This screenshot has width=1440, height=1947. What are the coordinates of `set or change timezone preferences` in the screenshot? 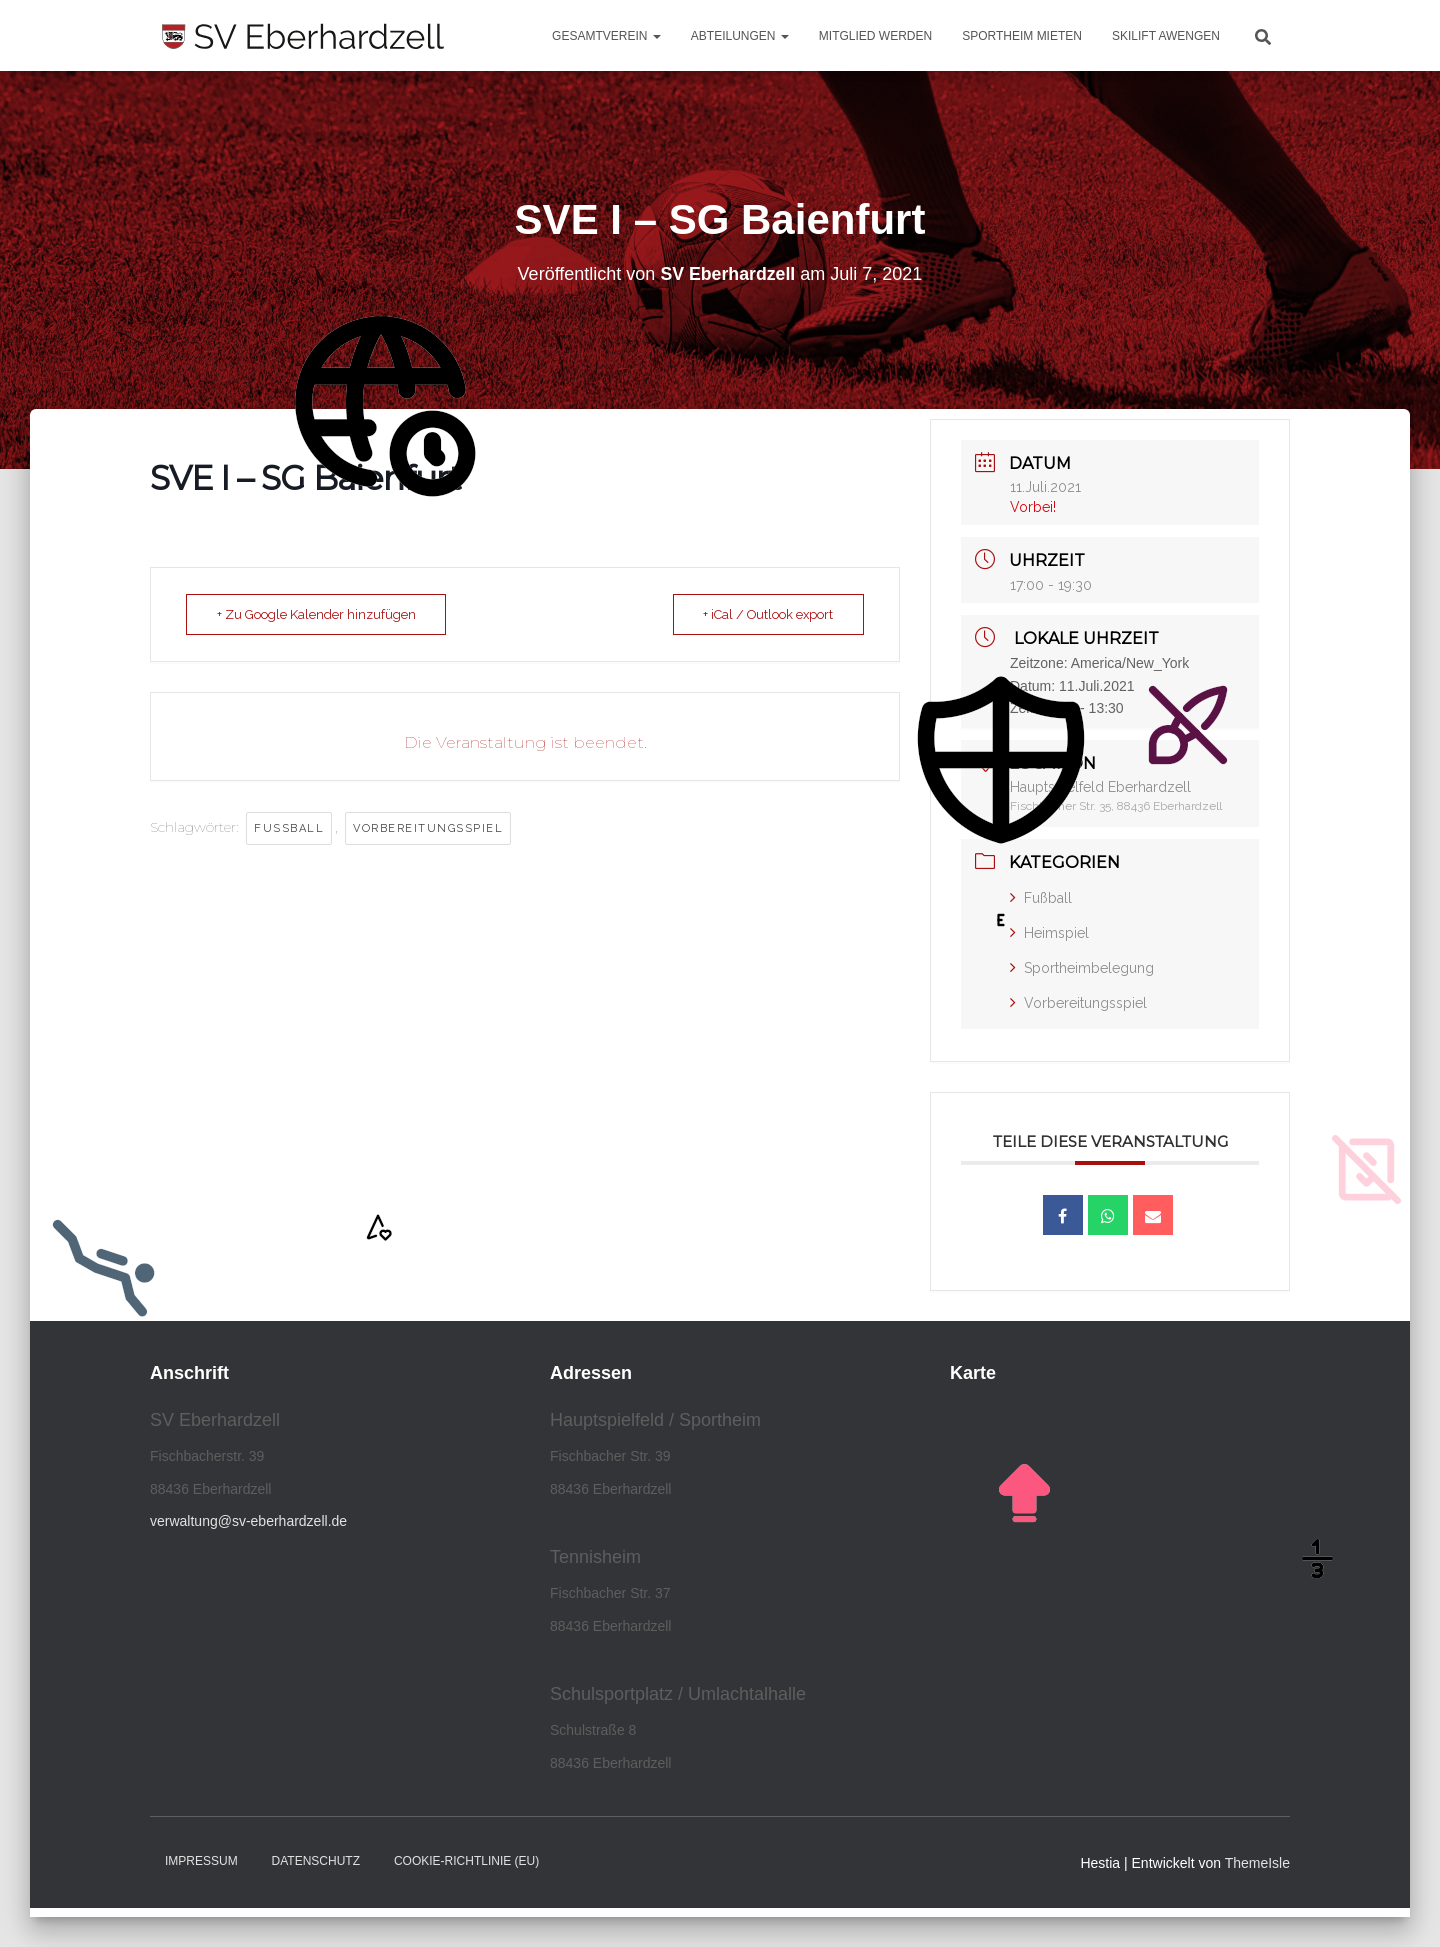 It's located at (381, 402).